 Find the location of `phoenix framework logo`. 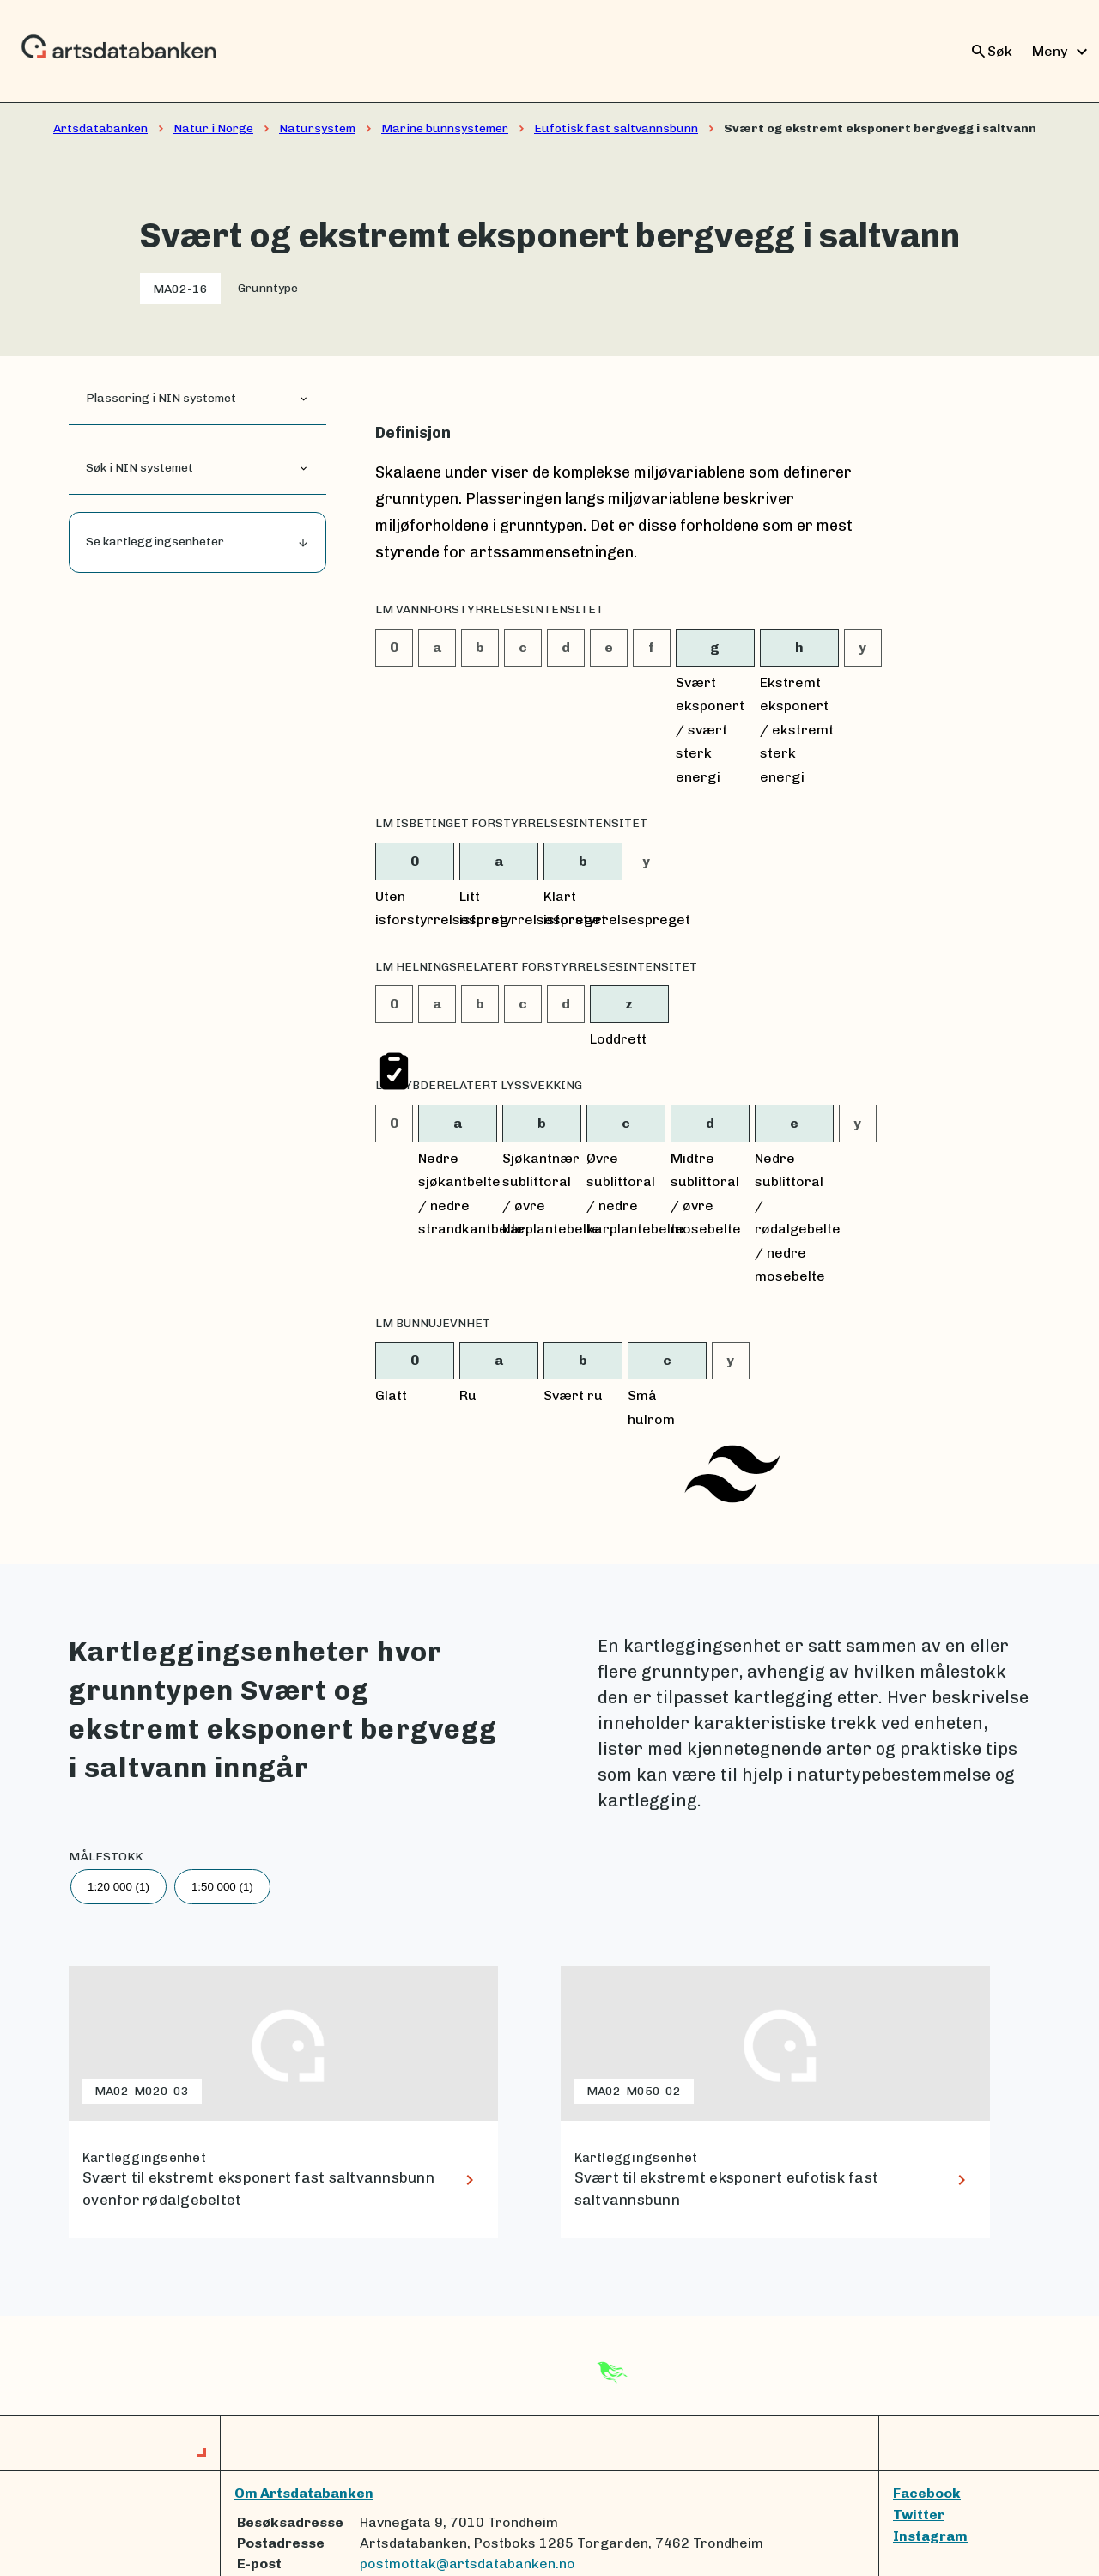

phoenix framework logo is located at coordinates (612, 2372).